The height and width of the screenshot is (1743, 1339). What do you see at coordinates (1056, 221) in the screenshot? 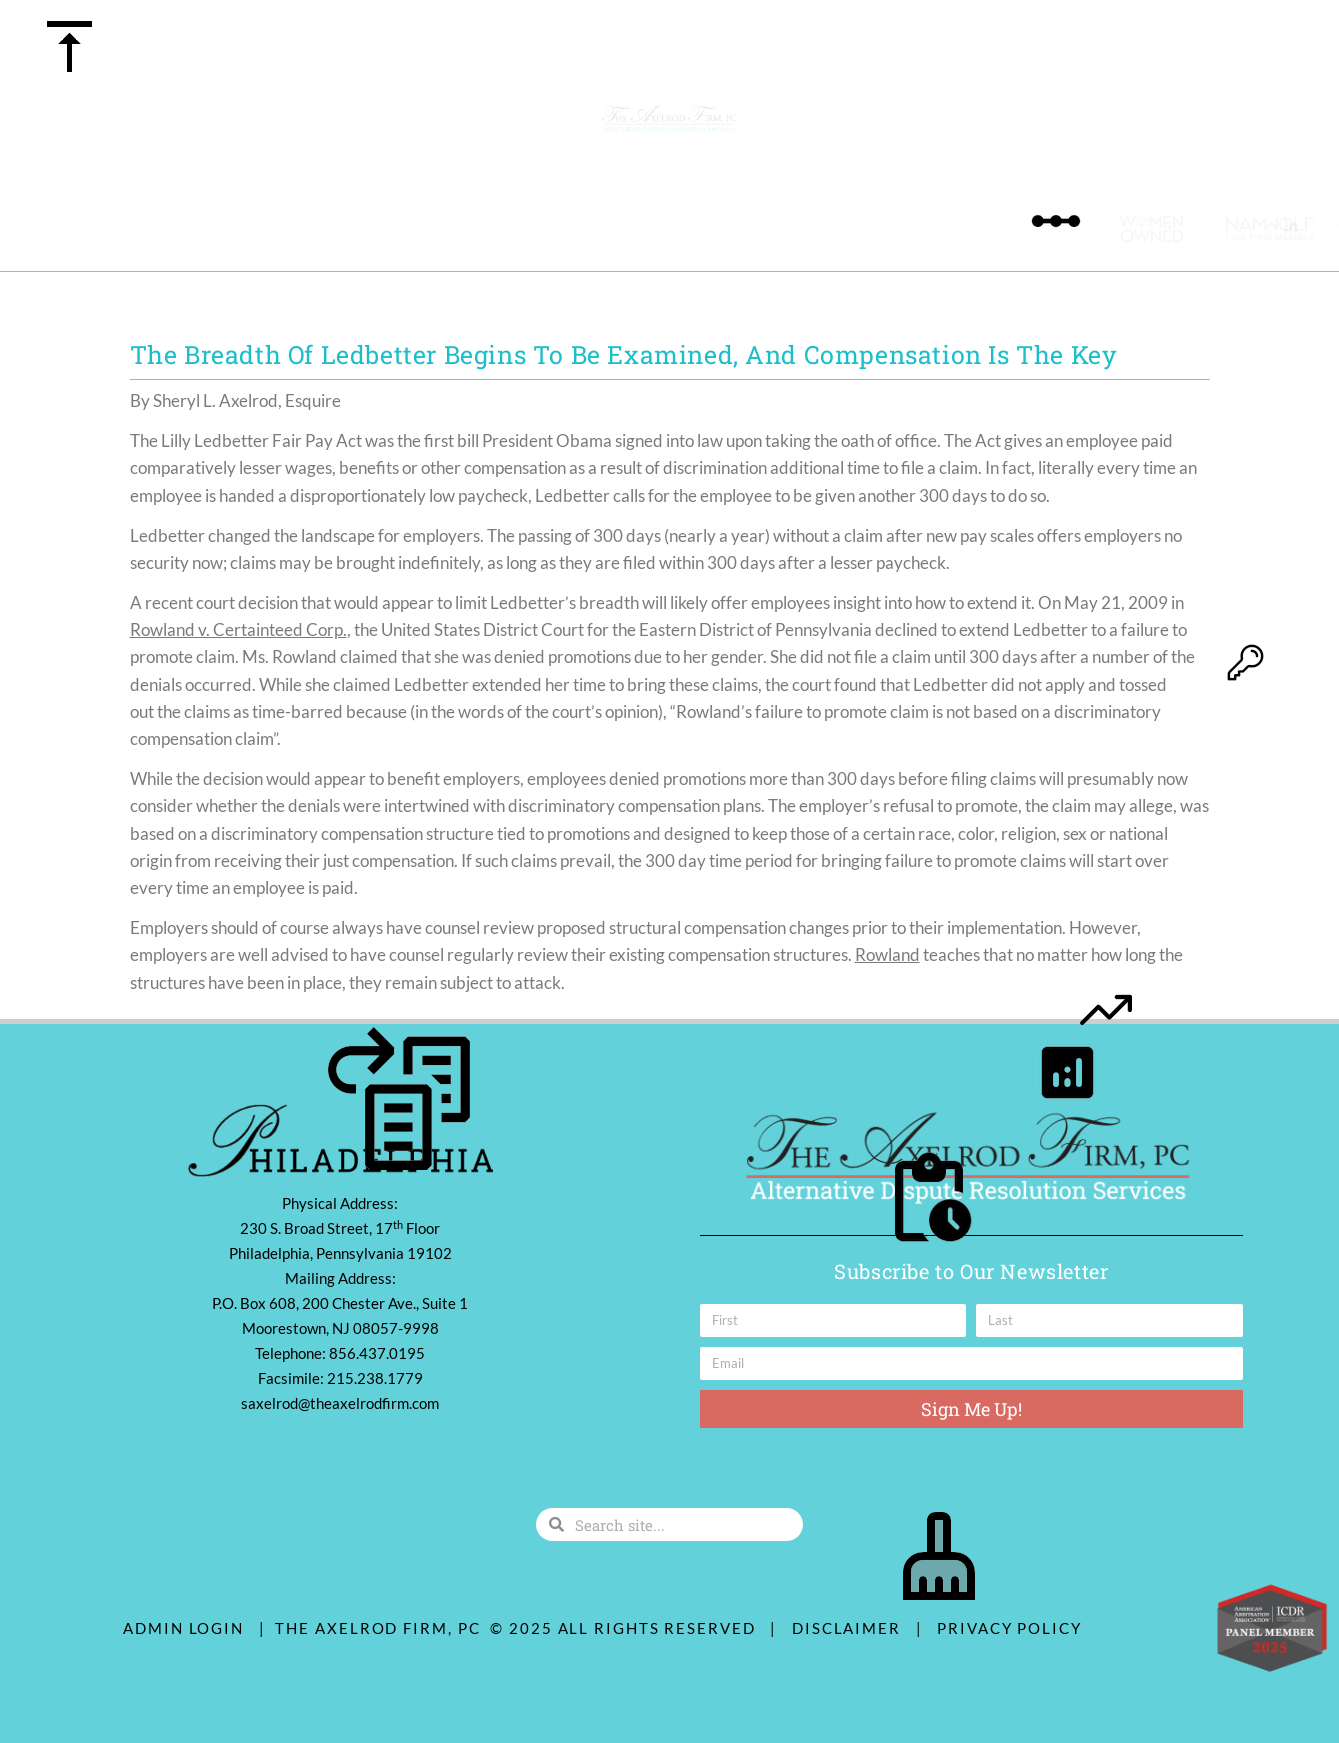
I see `adjust values on a linear scale or slider` at bounding box center [1056, 221].